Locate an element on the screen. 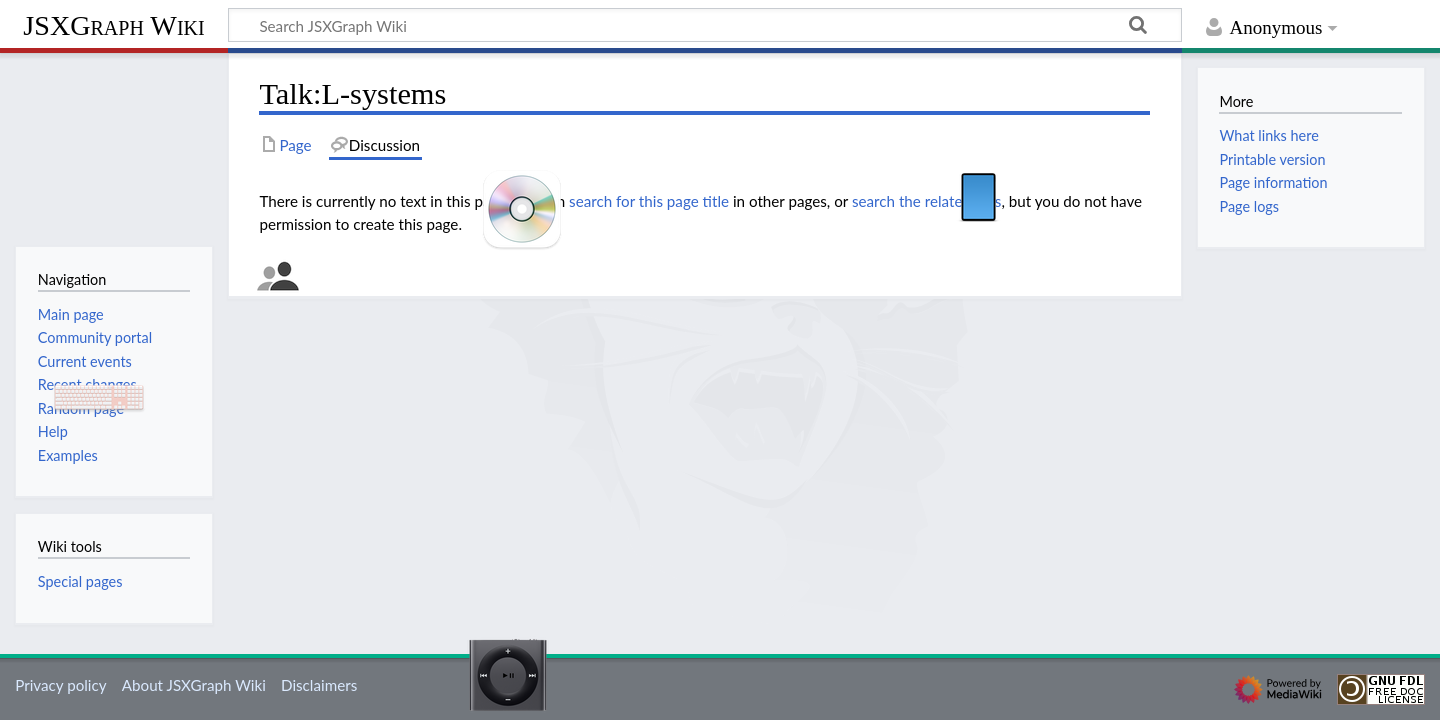 This screenshot has width=1440, height=720. access optical disc settings or media is located at coordinates (522, 209).